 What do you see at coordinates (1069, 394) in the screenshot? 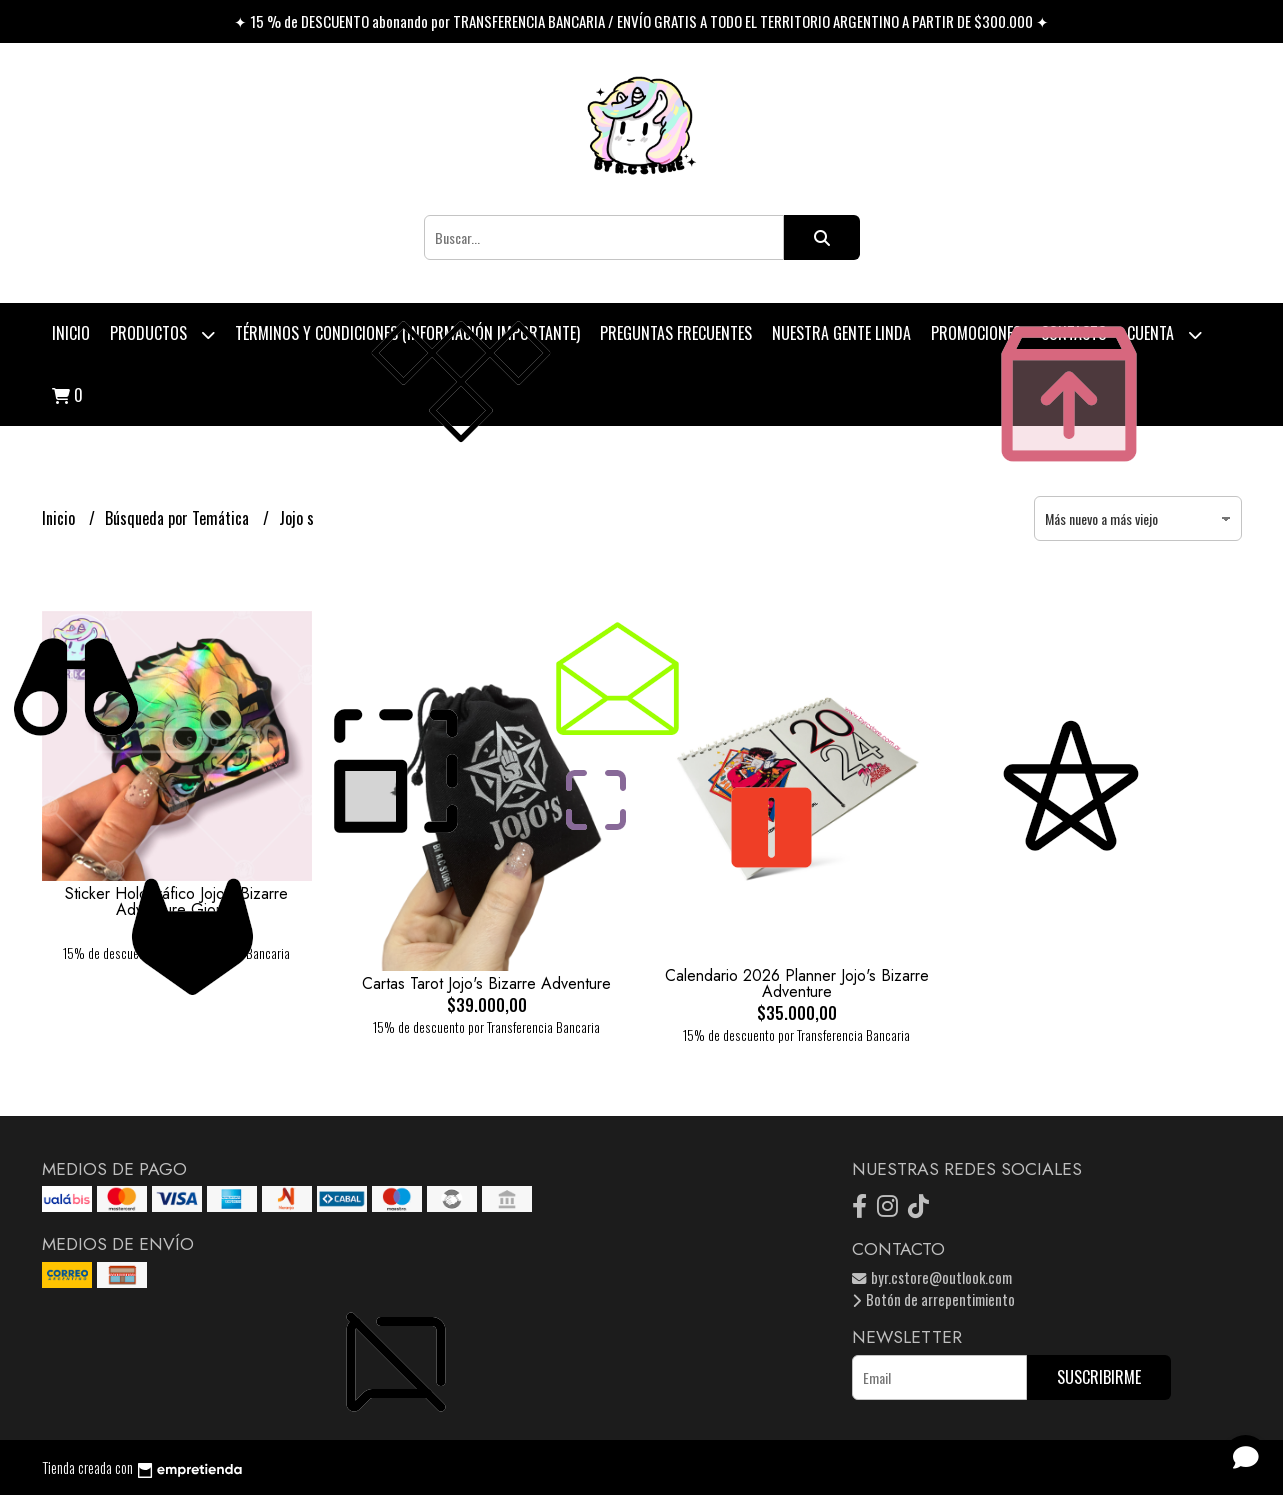
I see `upload or export a package` at bounding box center [1069, 394].